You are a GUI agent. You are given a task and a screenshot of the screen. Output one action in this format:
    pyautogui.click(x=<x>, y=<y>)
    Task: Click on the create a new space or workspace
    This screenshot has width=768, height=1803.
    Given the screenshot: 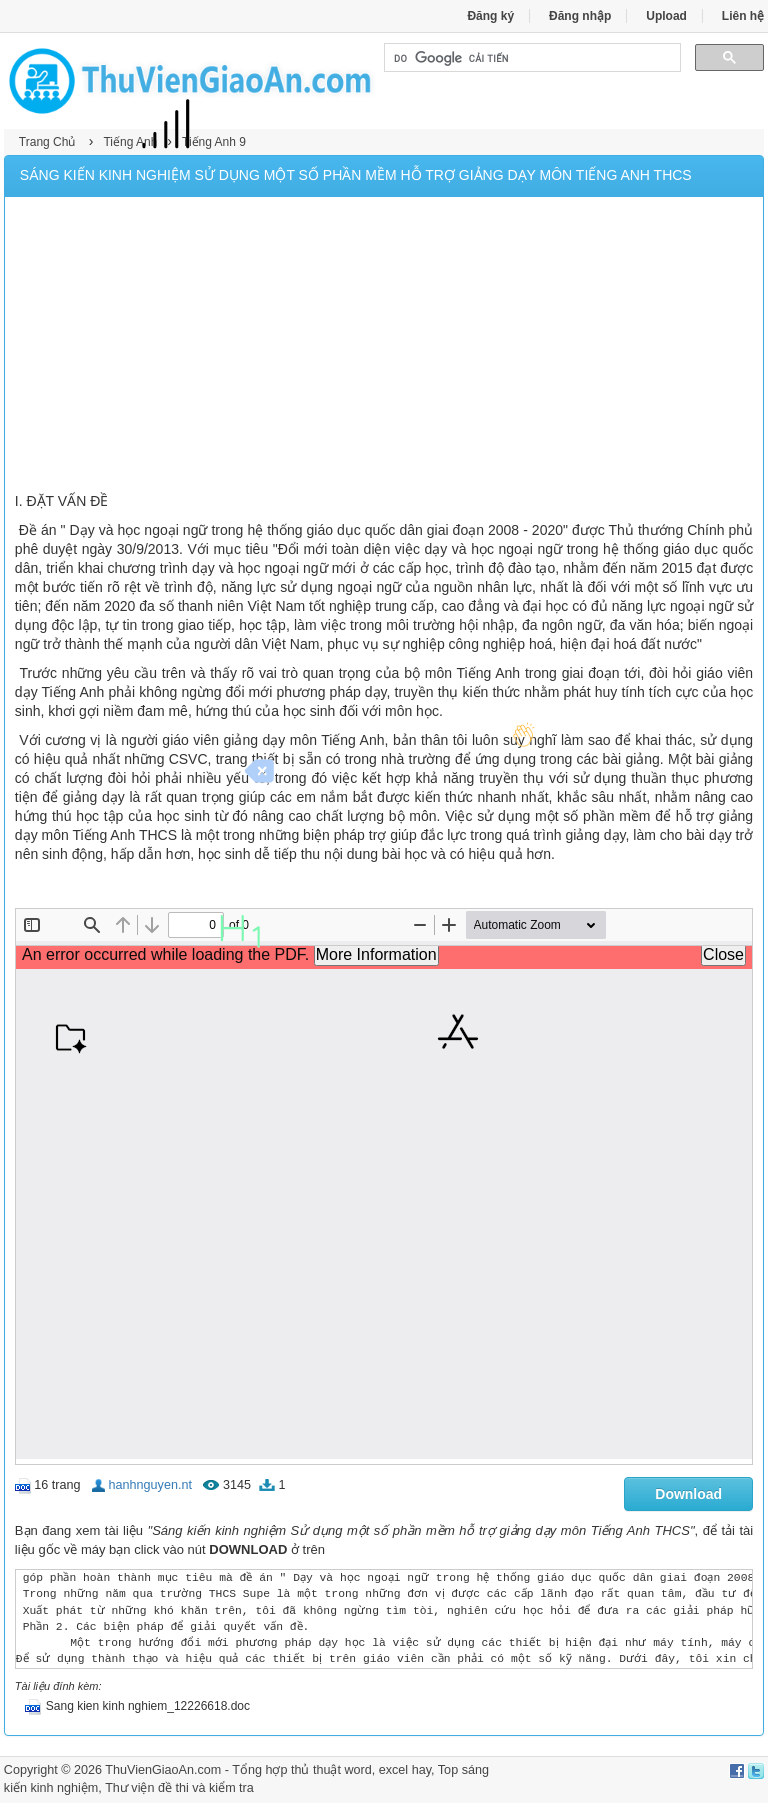 What is the action you would take?
    pyautogui.click(x=70, y=1037)
    